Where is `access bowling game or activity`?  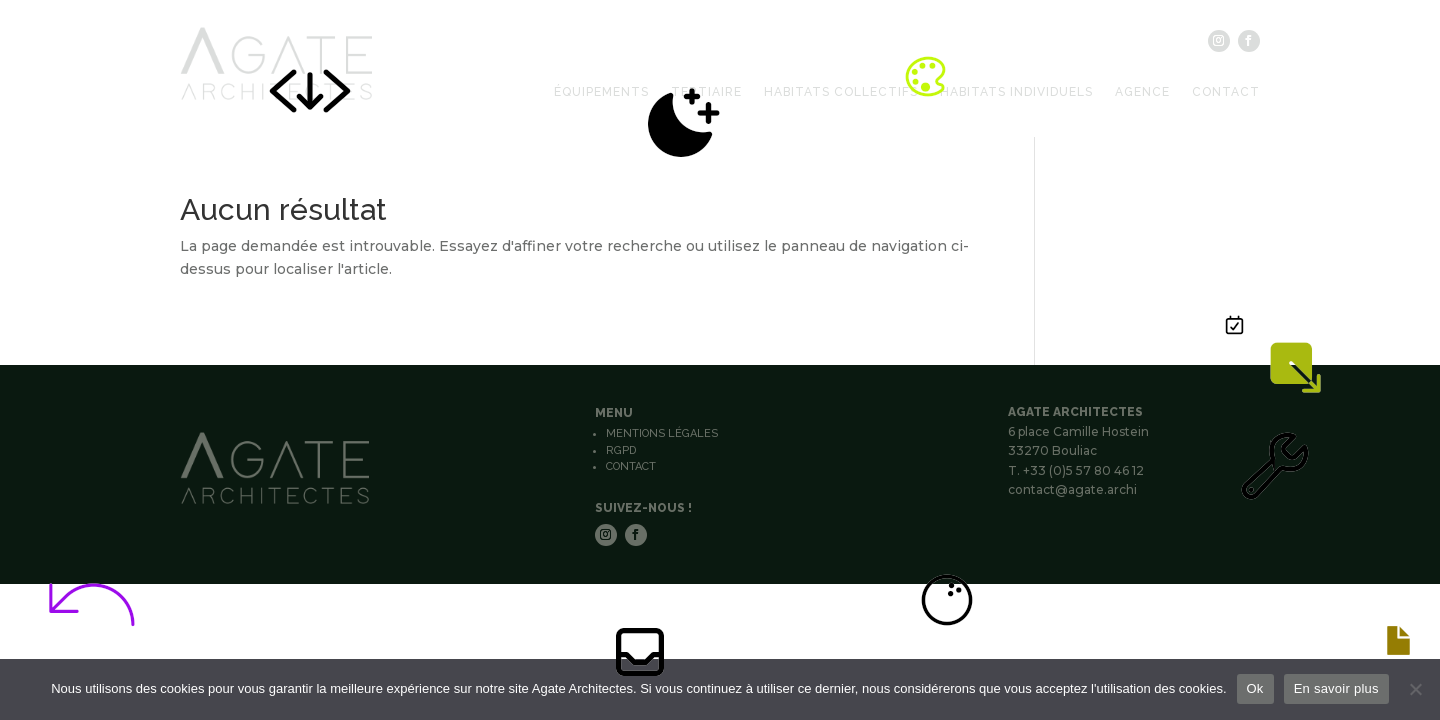 access bowling game or activity is located at coordinates (947, 600).